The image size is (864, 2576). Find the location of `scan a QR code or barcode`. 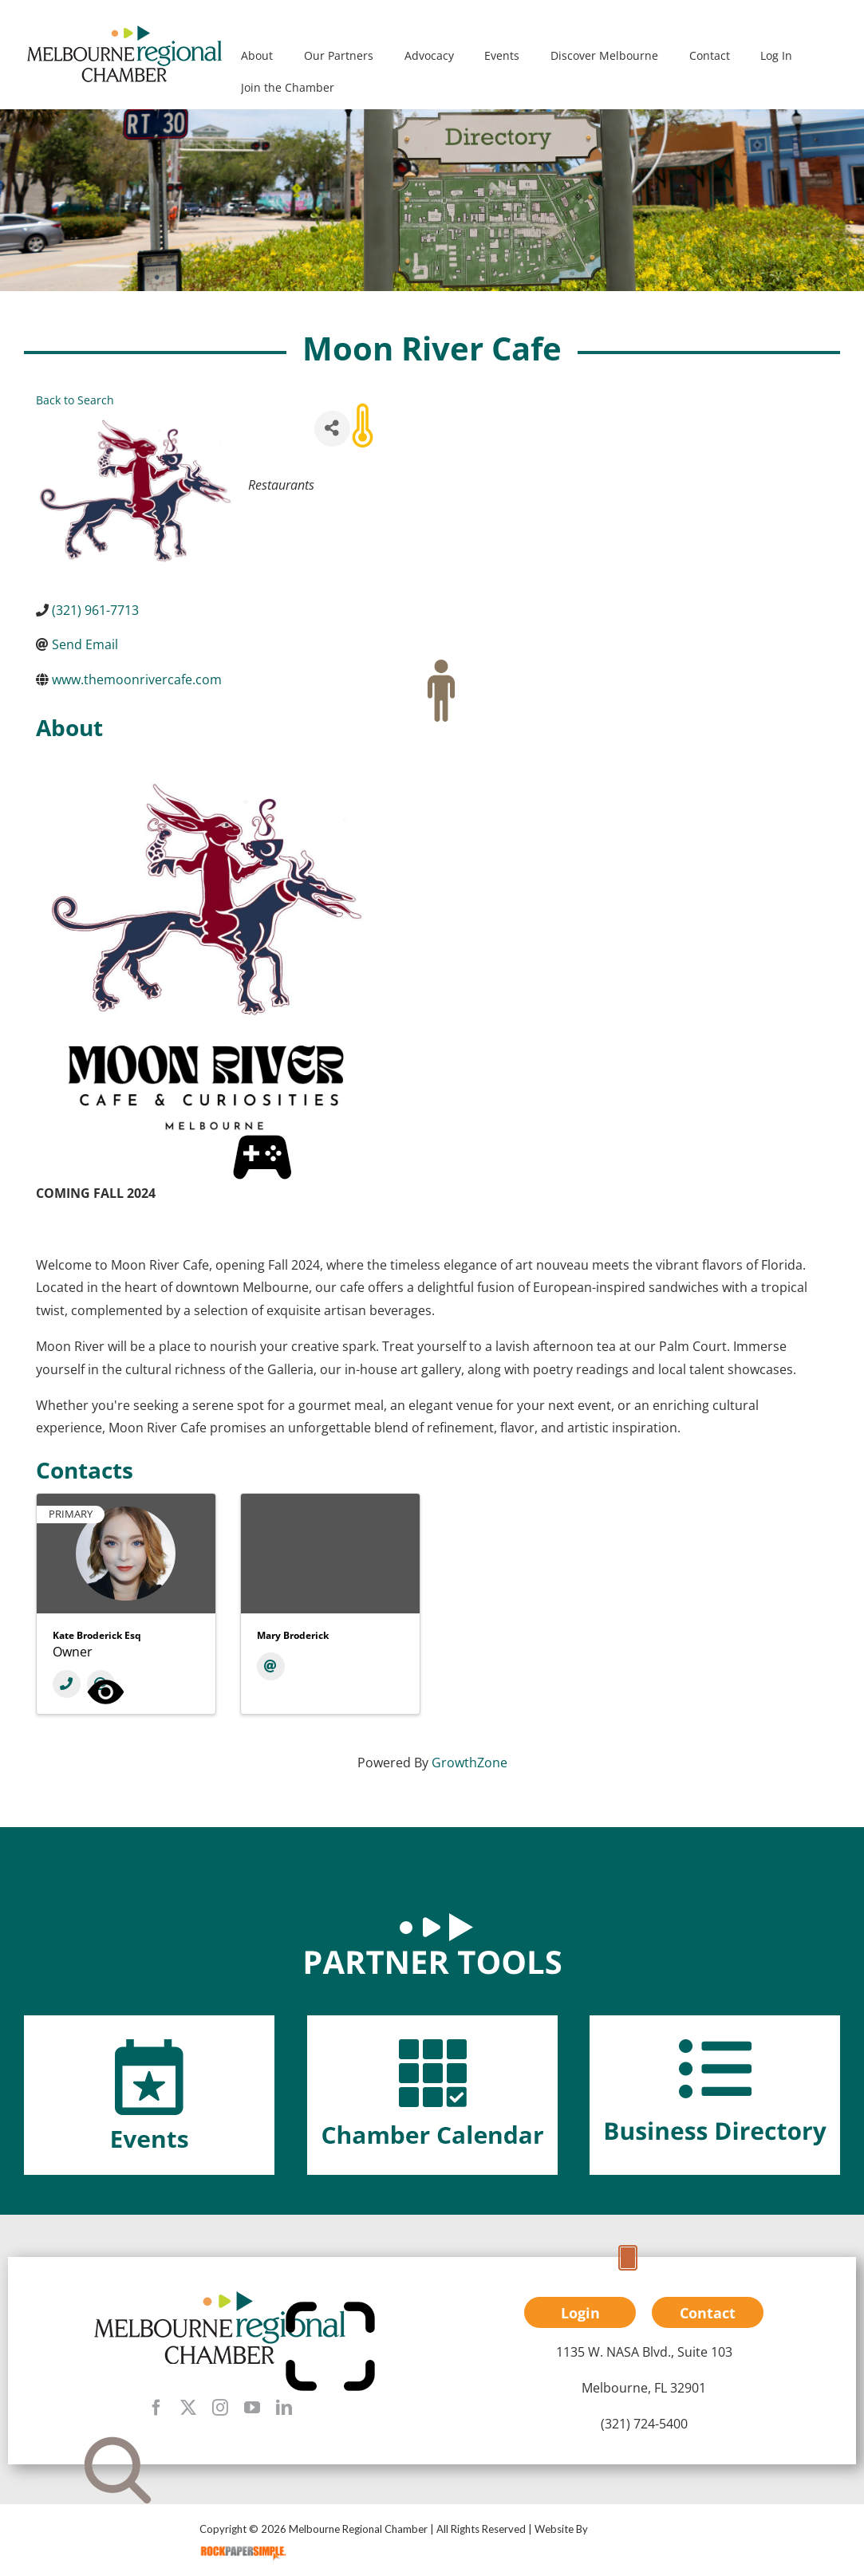

scan a QR code or barcode is located at coordinates (330, 2346).